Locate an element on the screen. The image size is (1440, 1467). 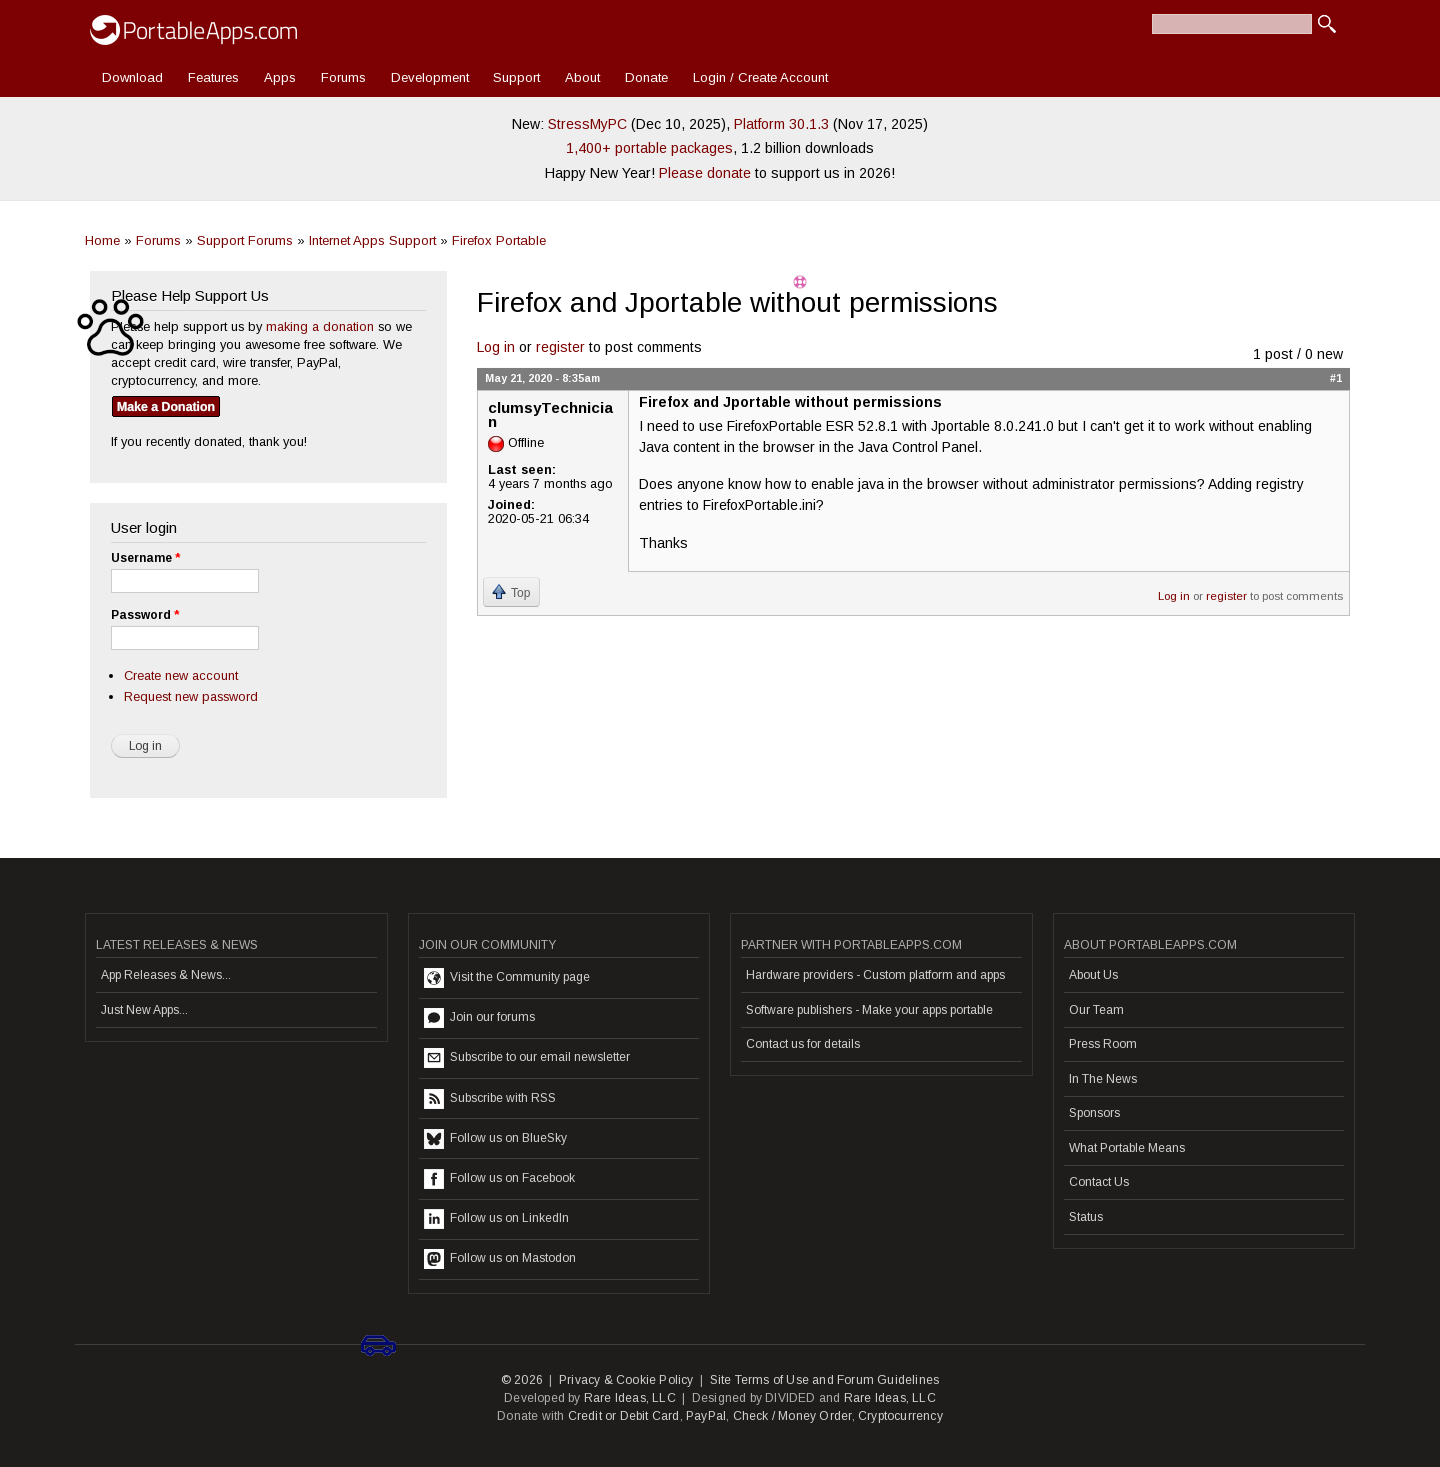
access vehicle or car-related settings is located at coordinates (378, 1344).